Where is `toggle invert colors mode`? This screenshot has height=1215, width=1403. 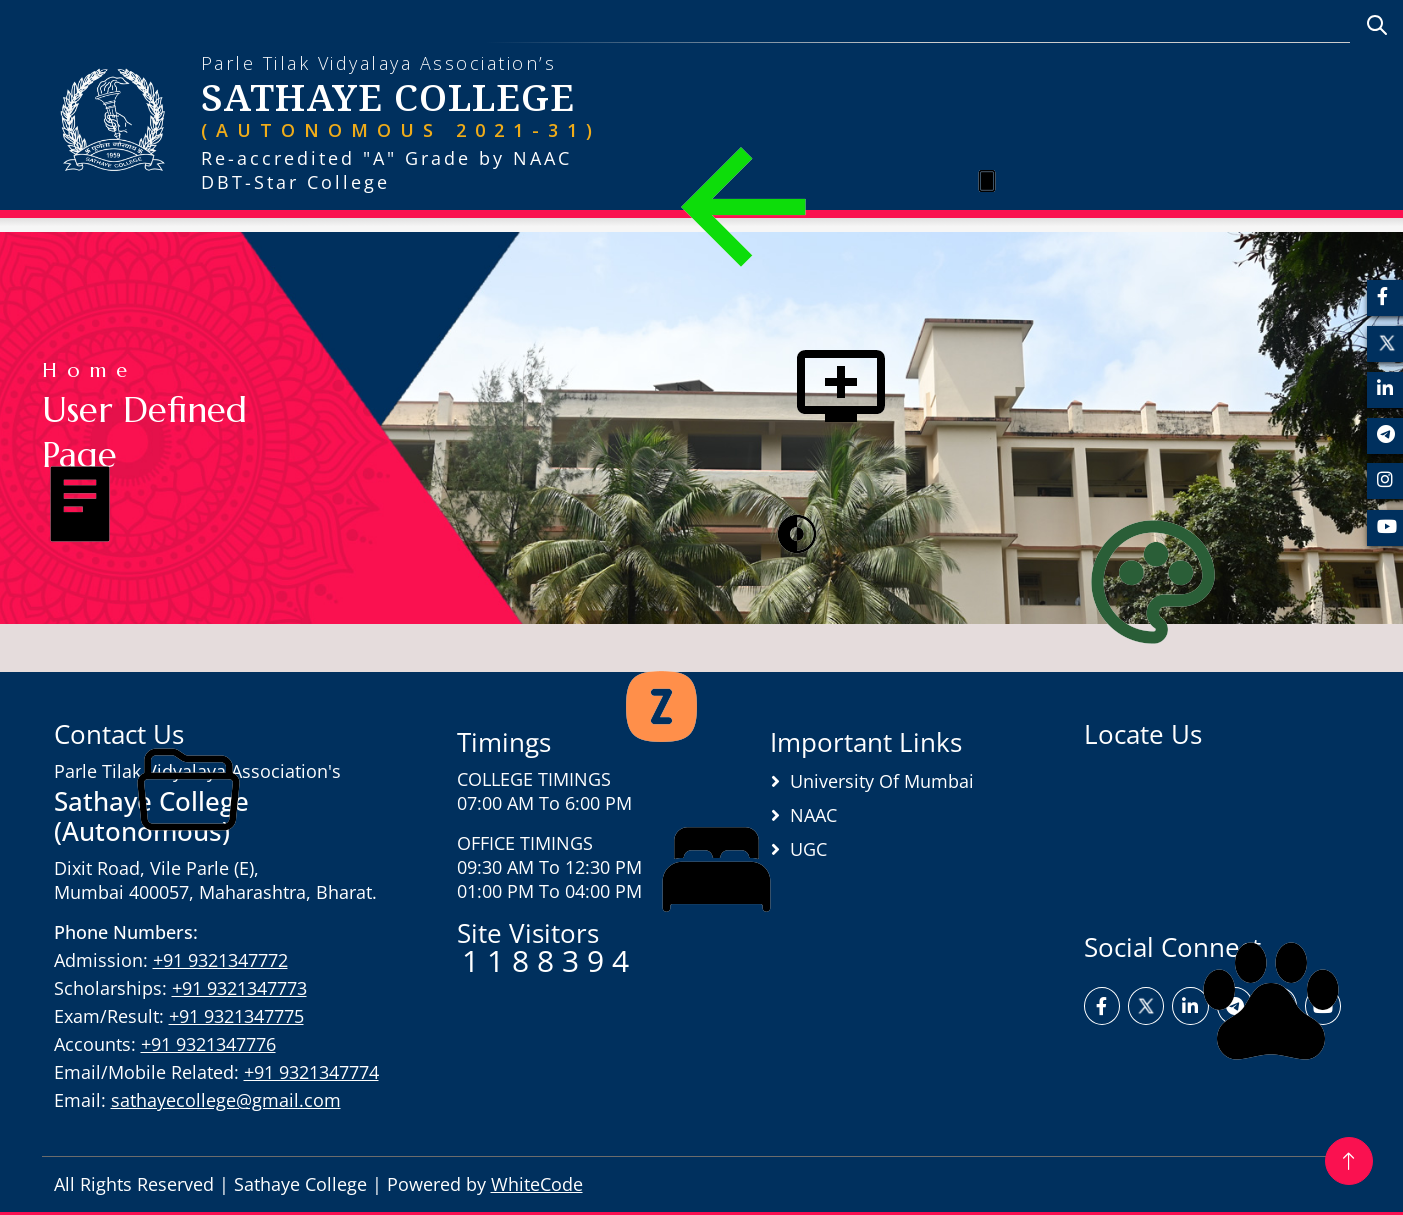
toggle invert colors mode is located at coordinates (797, 534).